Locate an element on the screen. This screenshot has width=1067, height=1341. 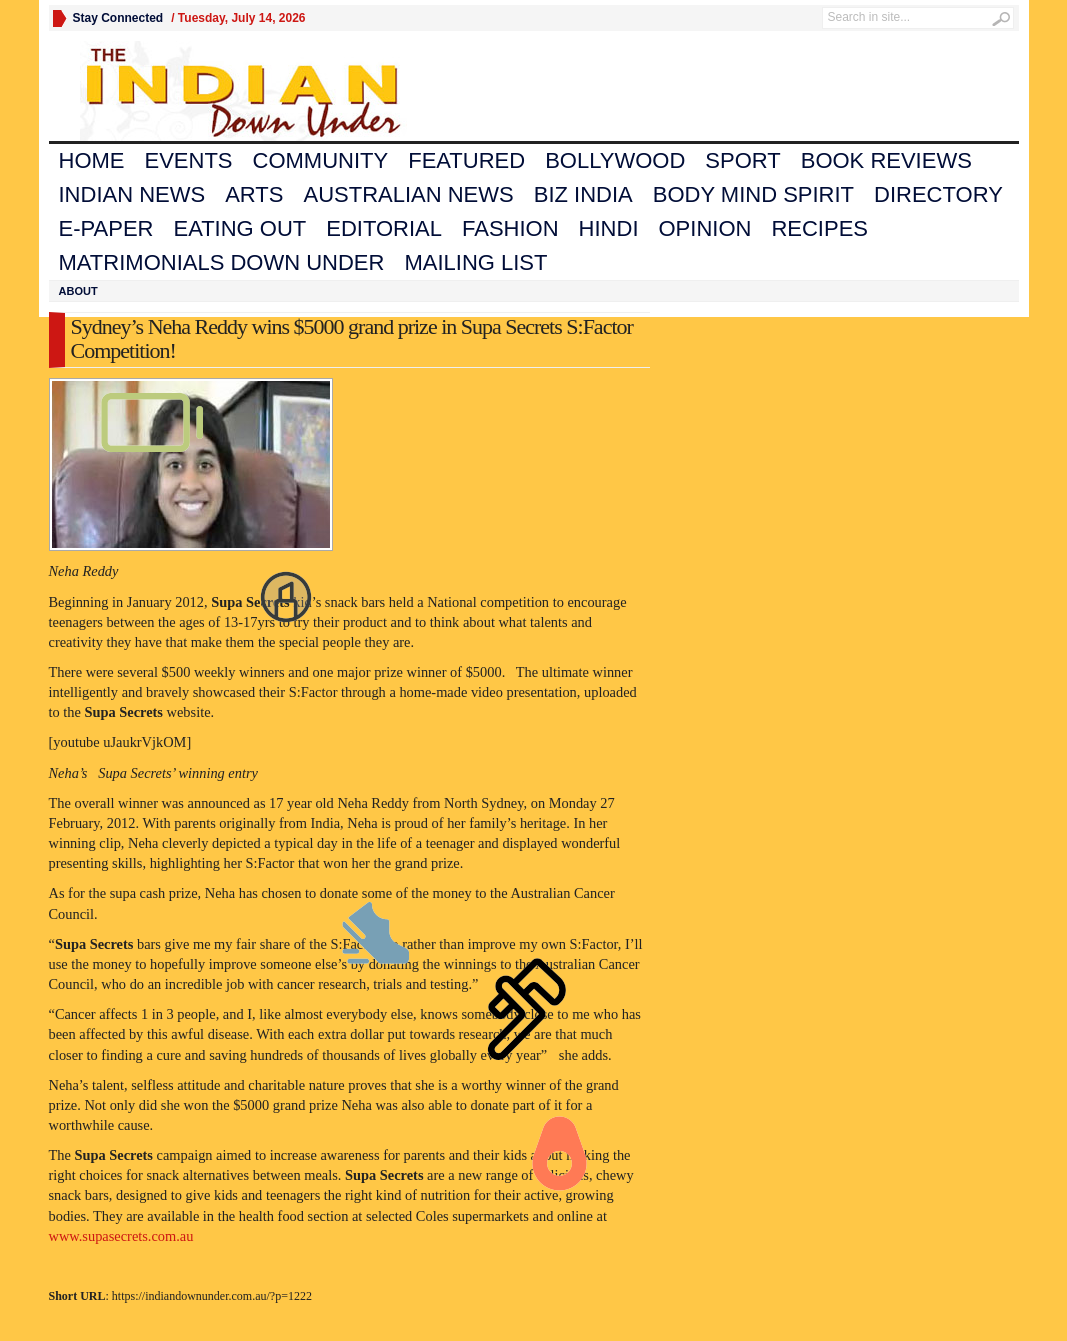
activate highlighter tool for text markup is located at coordinates (286, 597).